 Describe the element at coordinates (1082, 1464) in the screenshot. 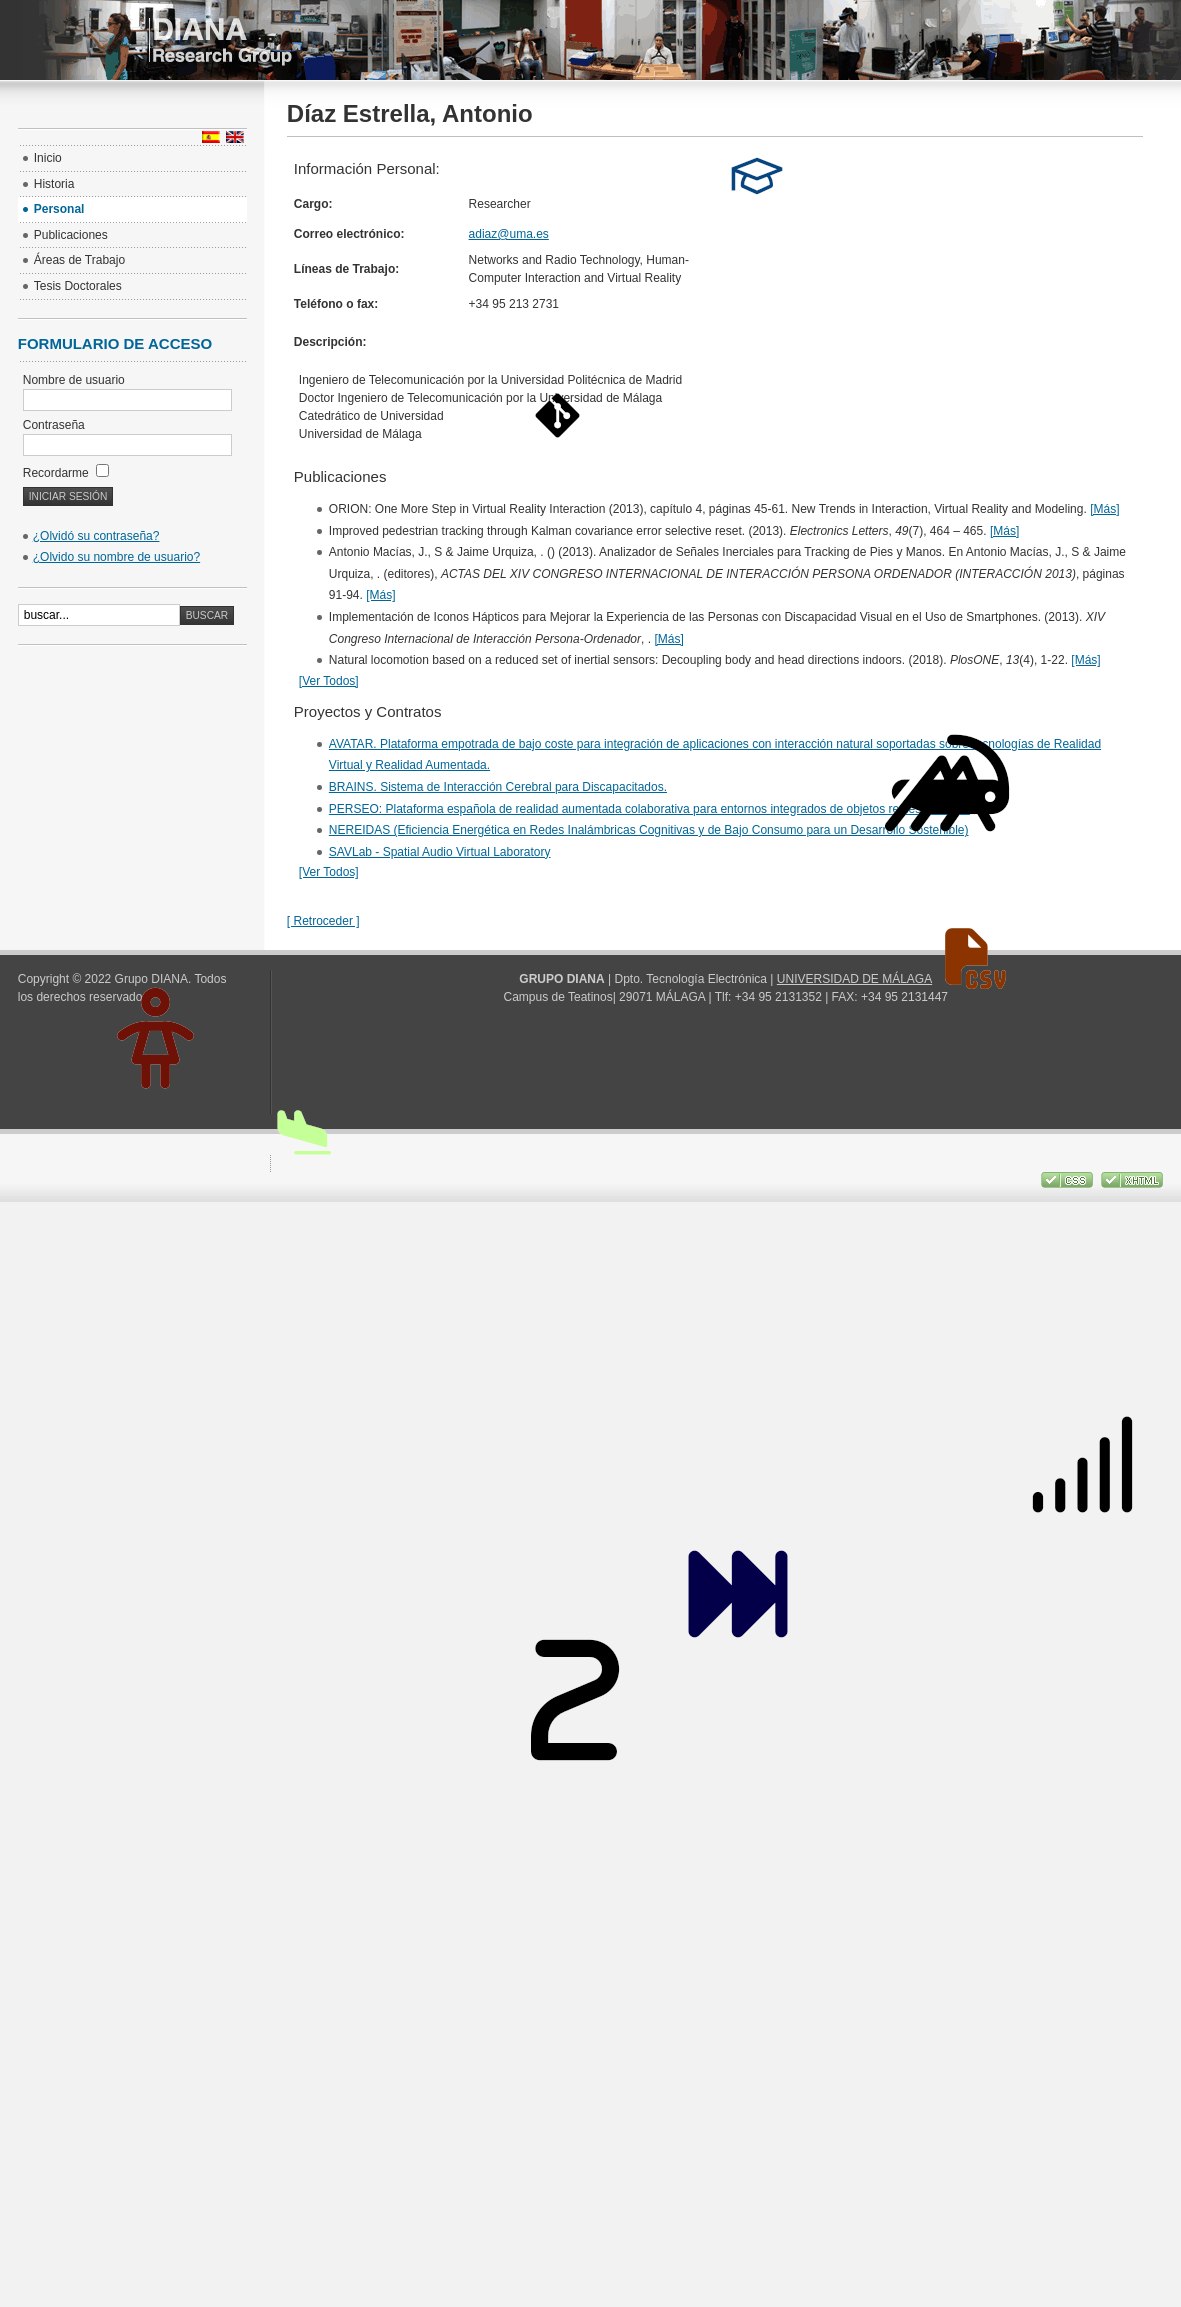

I see `indicates full signal strength` at that location.